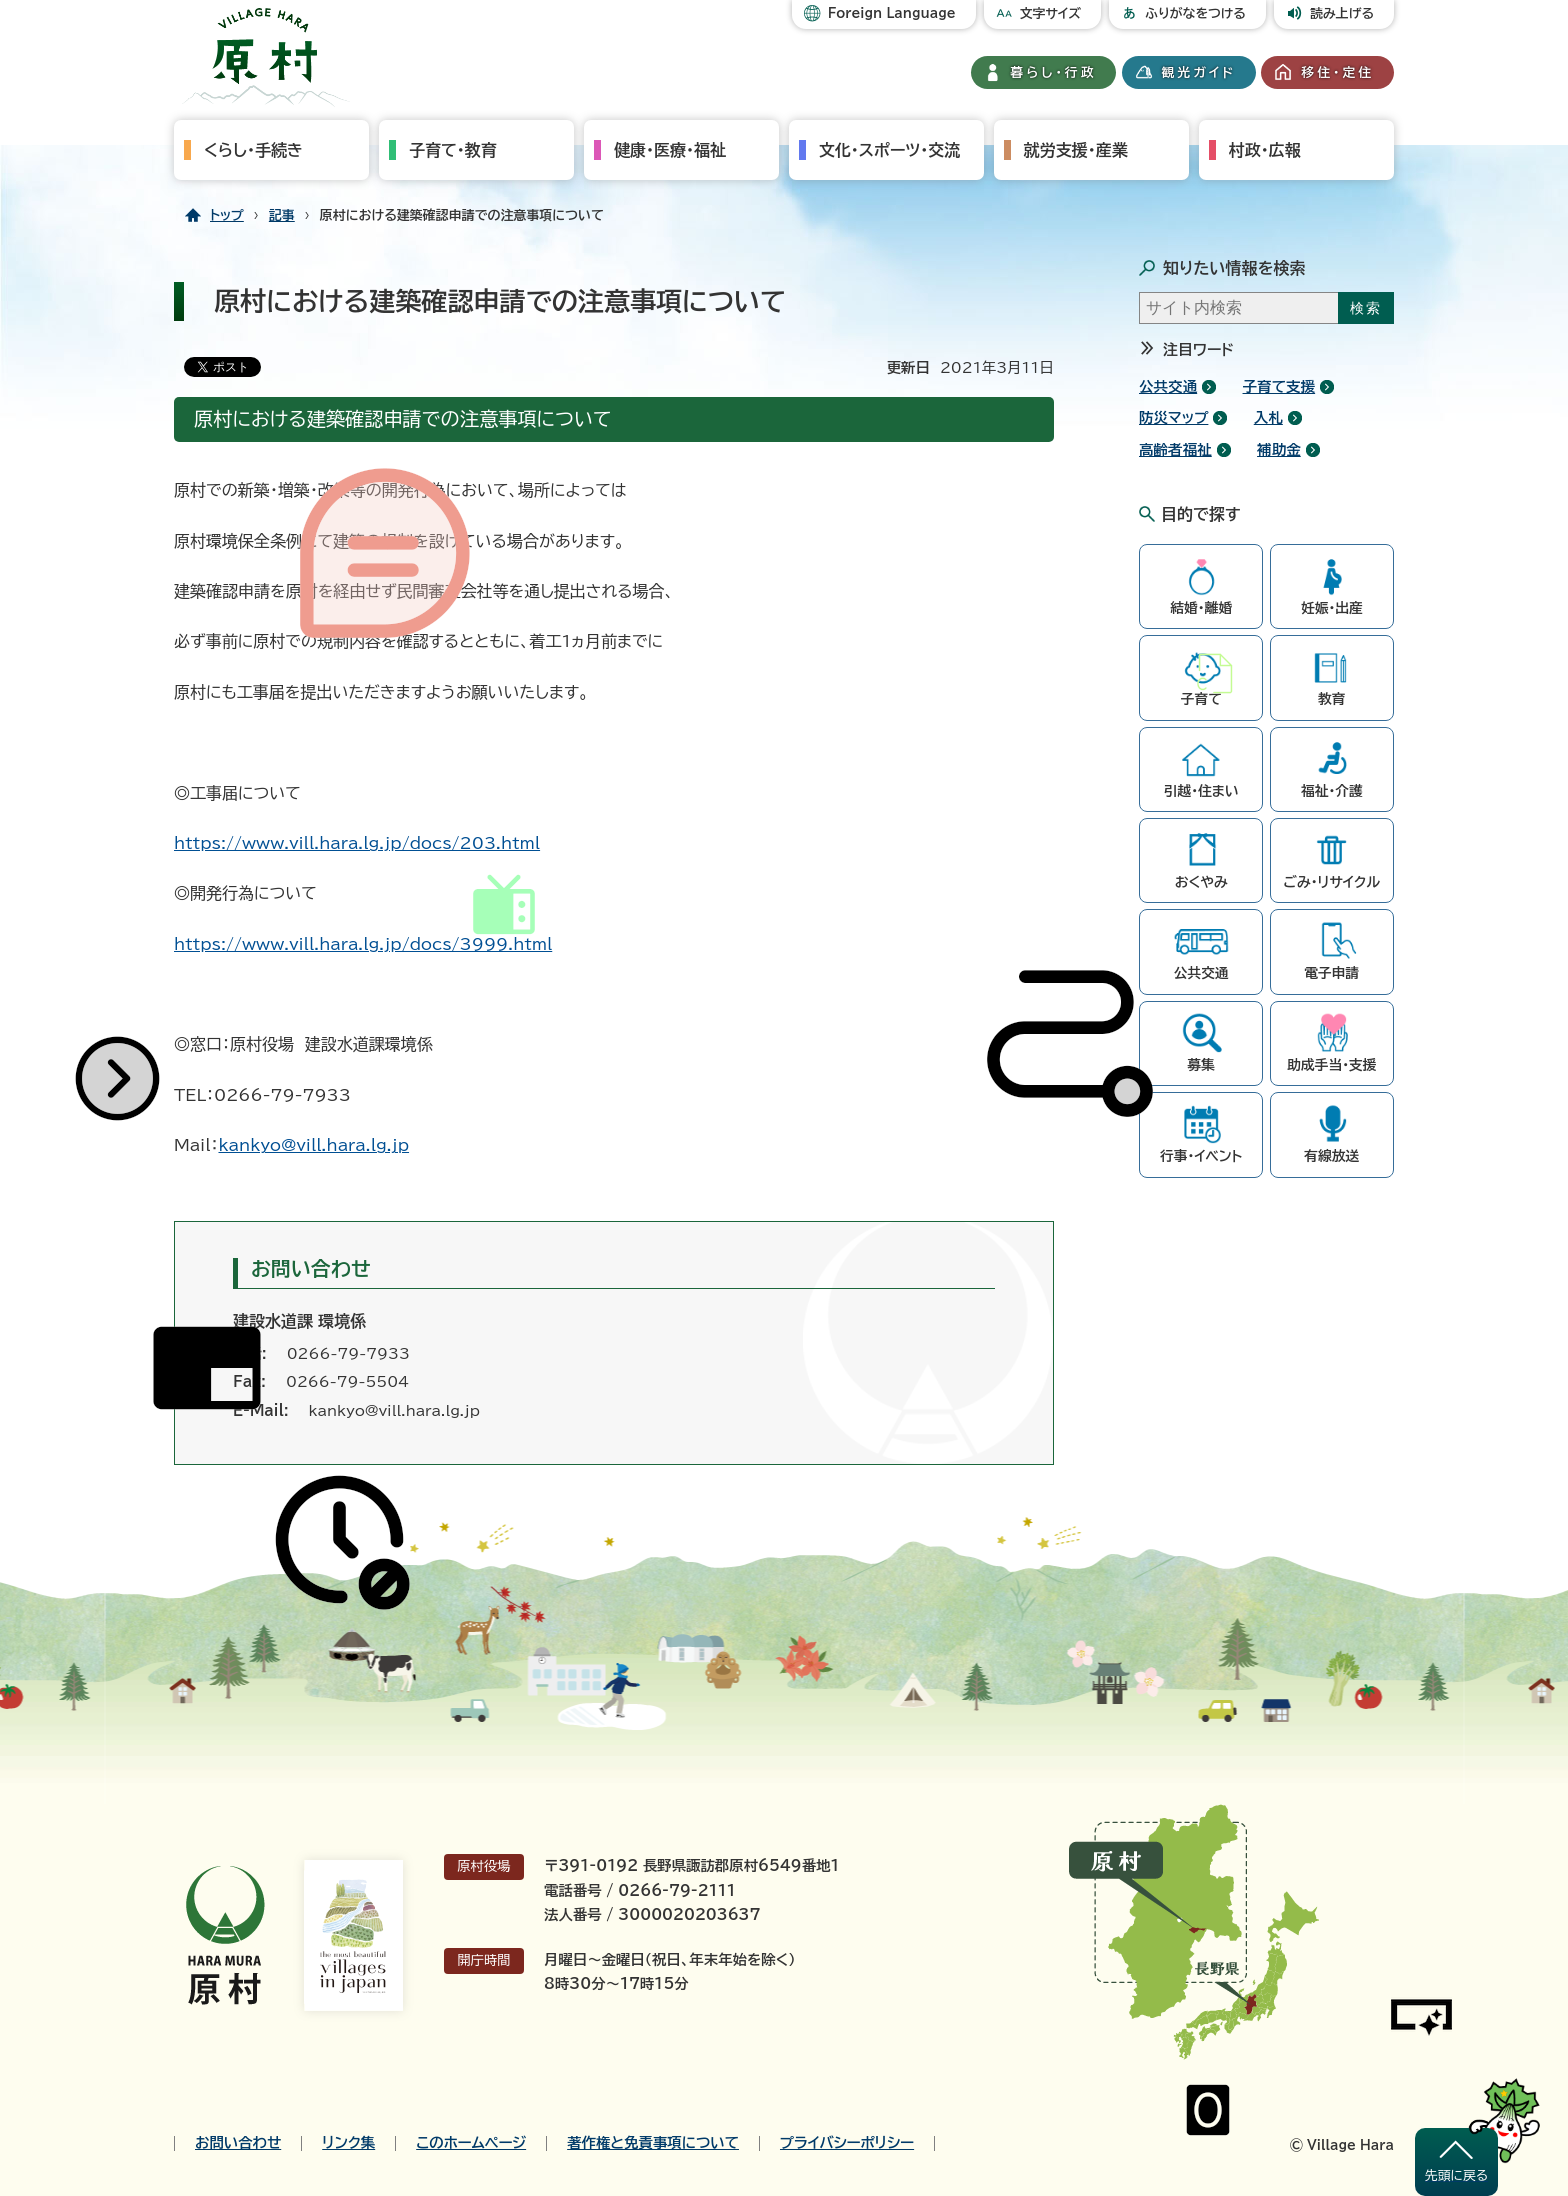 The height and width of the screenshot is (2196, 1568). I want to click on indicates zero or no items, so click(1208, 2110).